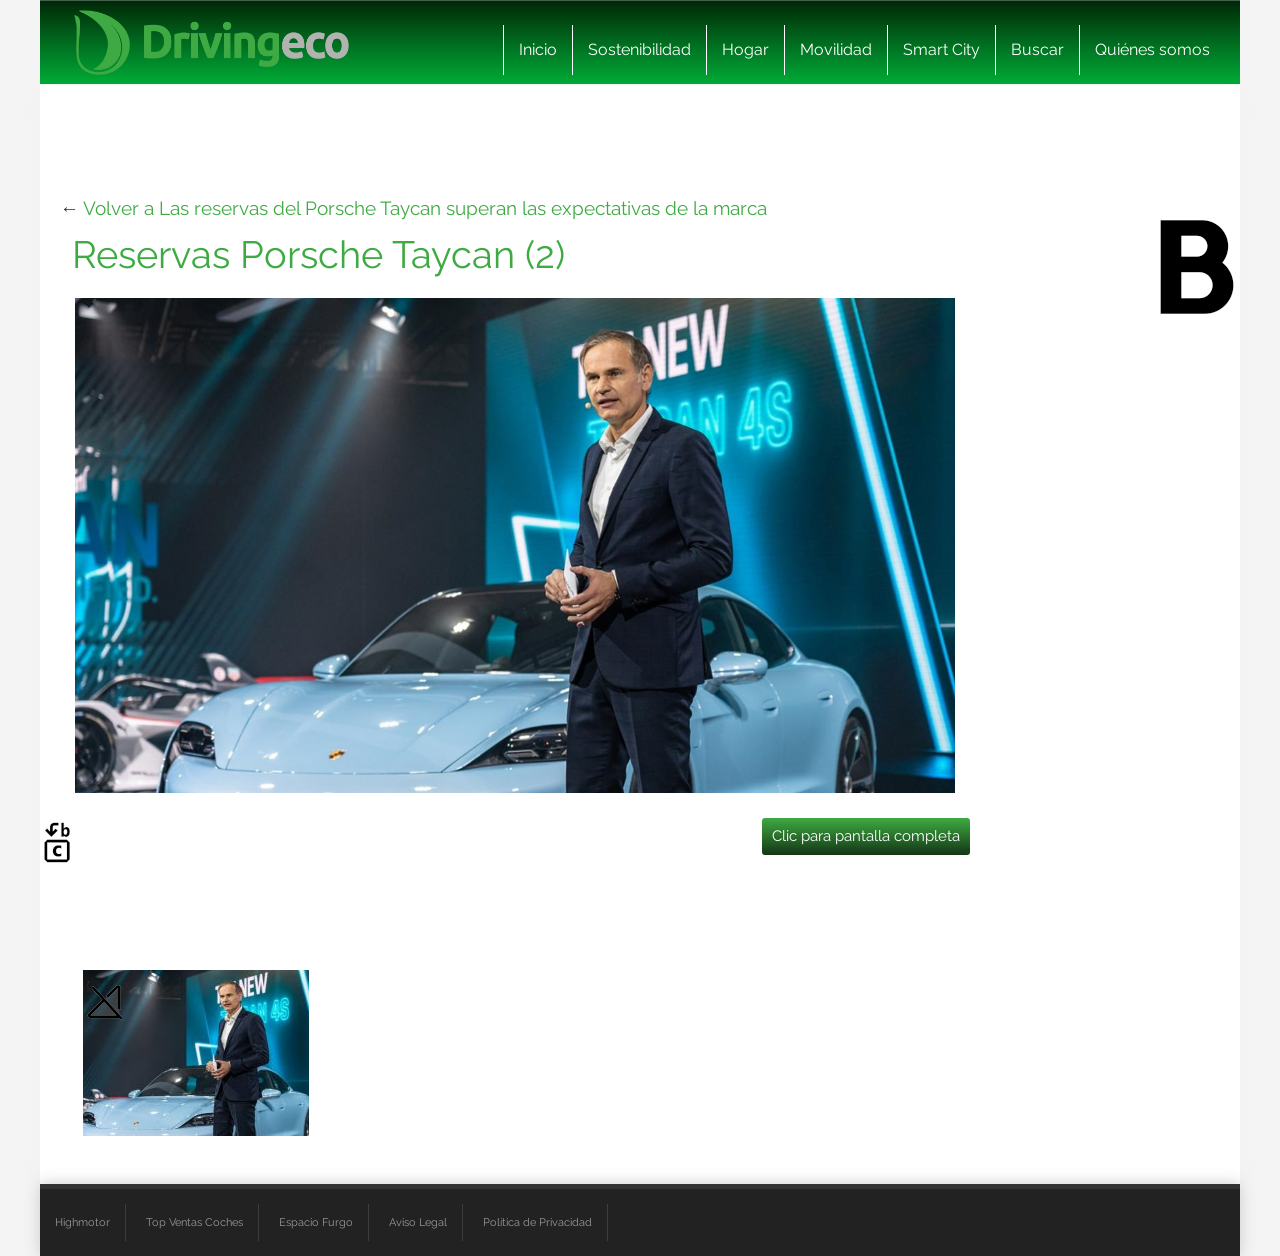  Describe the element at coordinates (1197, 267) in the screenshot. I see `apply bold formatting to selected text` at that location.